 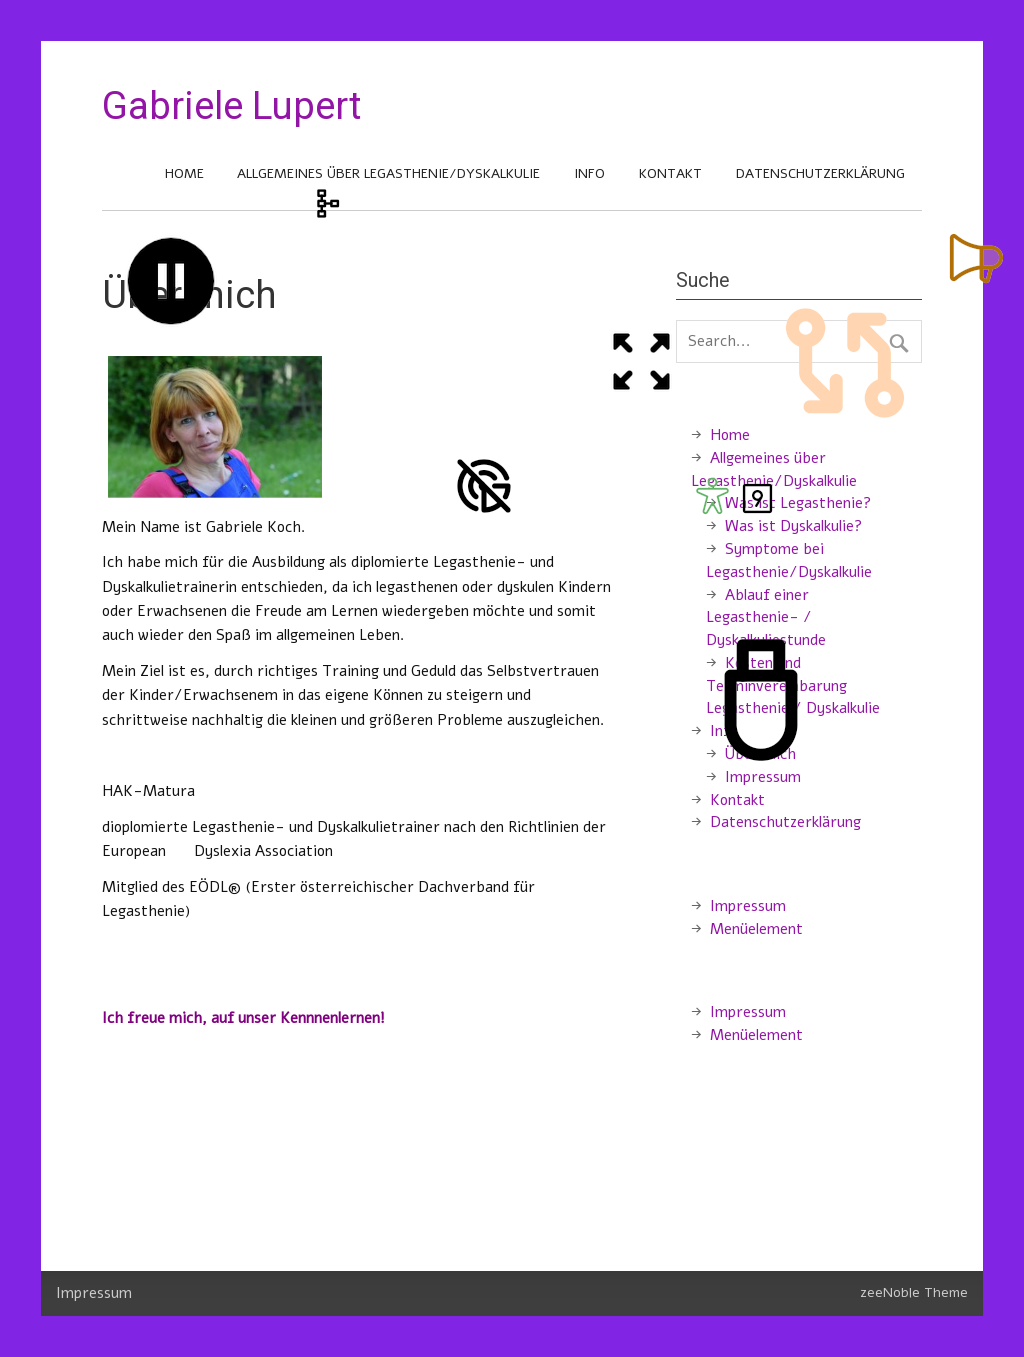 What do you see at coordinates (641, 361) in the screenshot?
I see `expand to full screen mode` at bounding box center [641, 361].